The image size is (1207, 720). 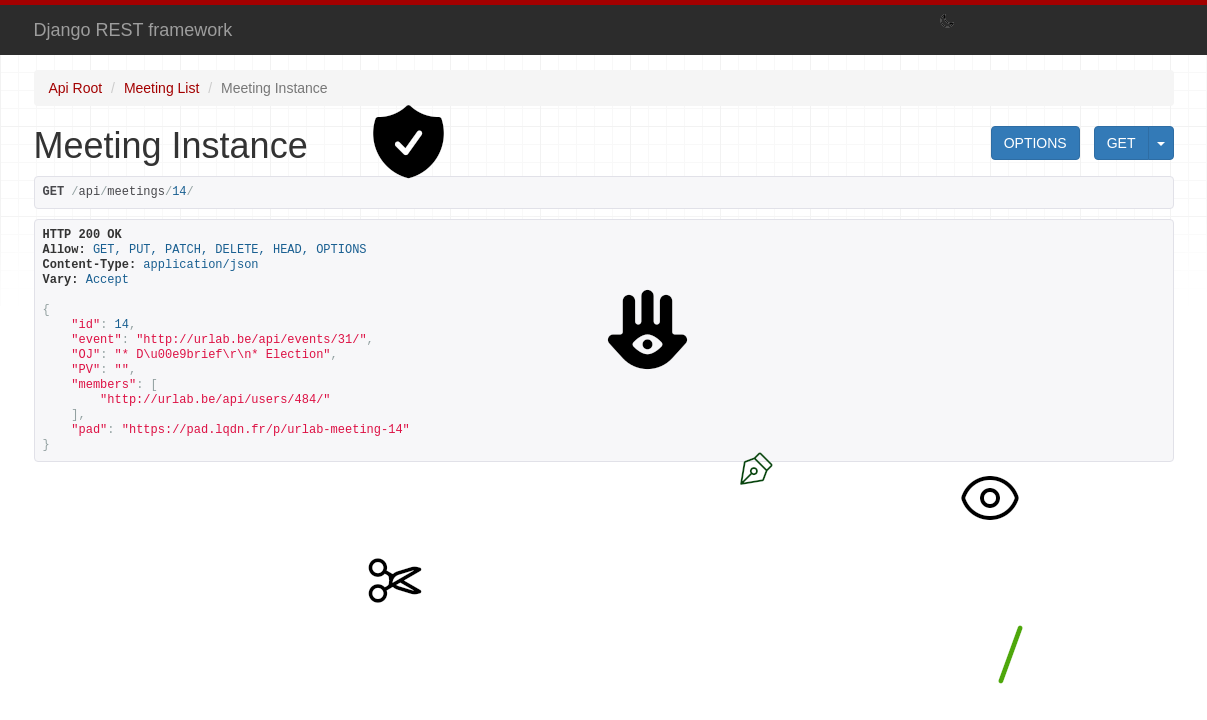 I want to click on view or preview content, so click(x=990, y=498).